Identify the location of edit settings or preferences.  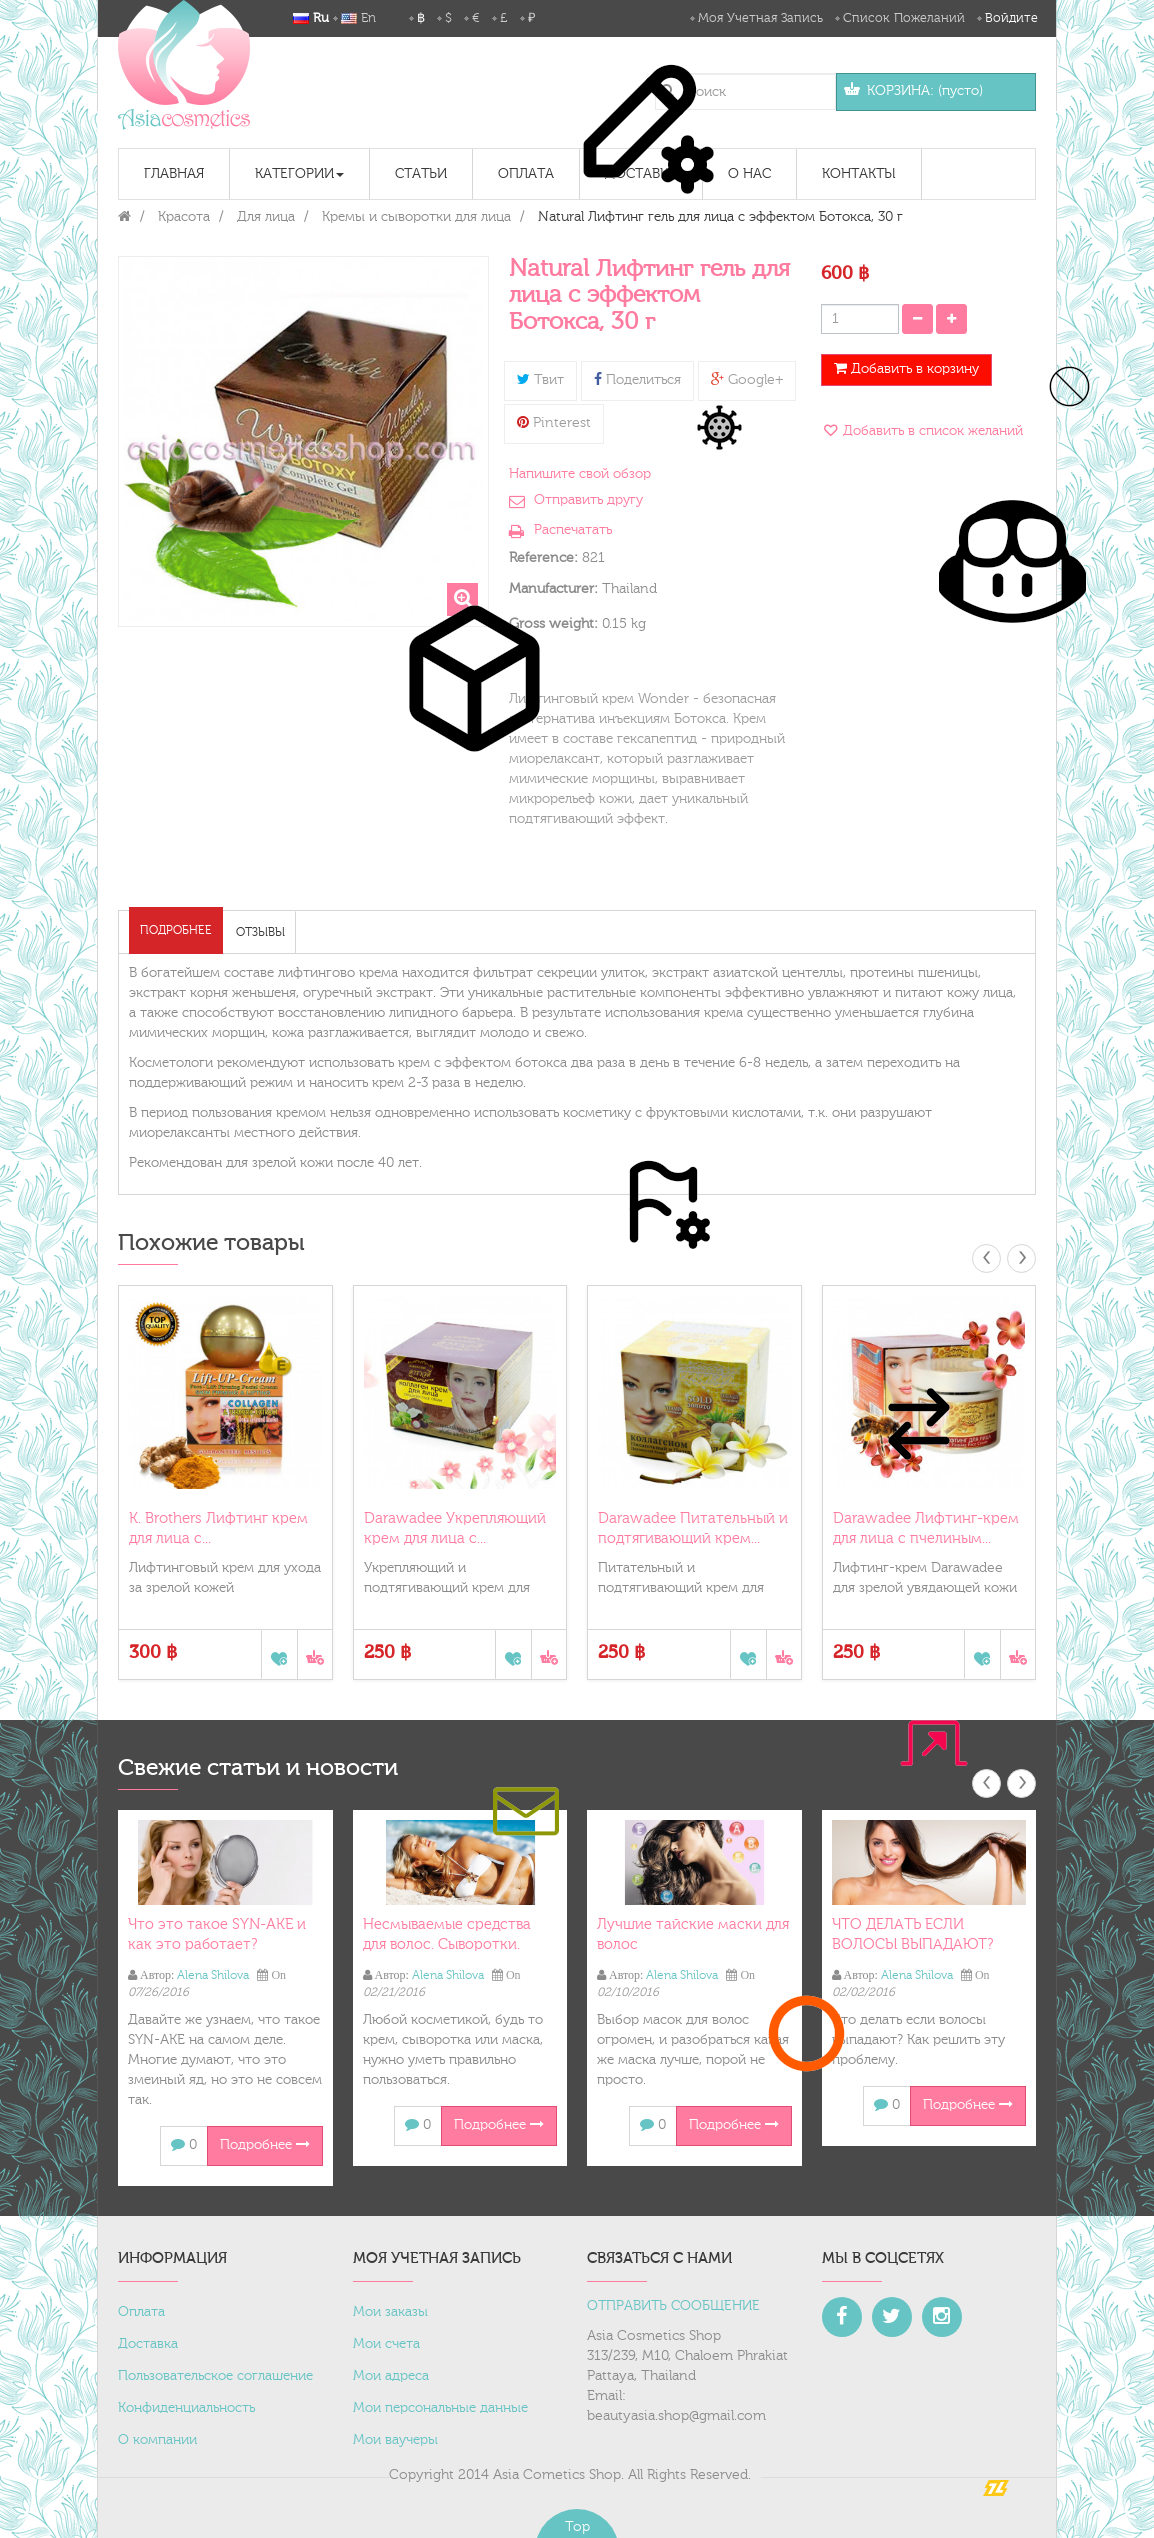
(642, 119).